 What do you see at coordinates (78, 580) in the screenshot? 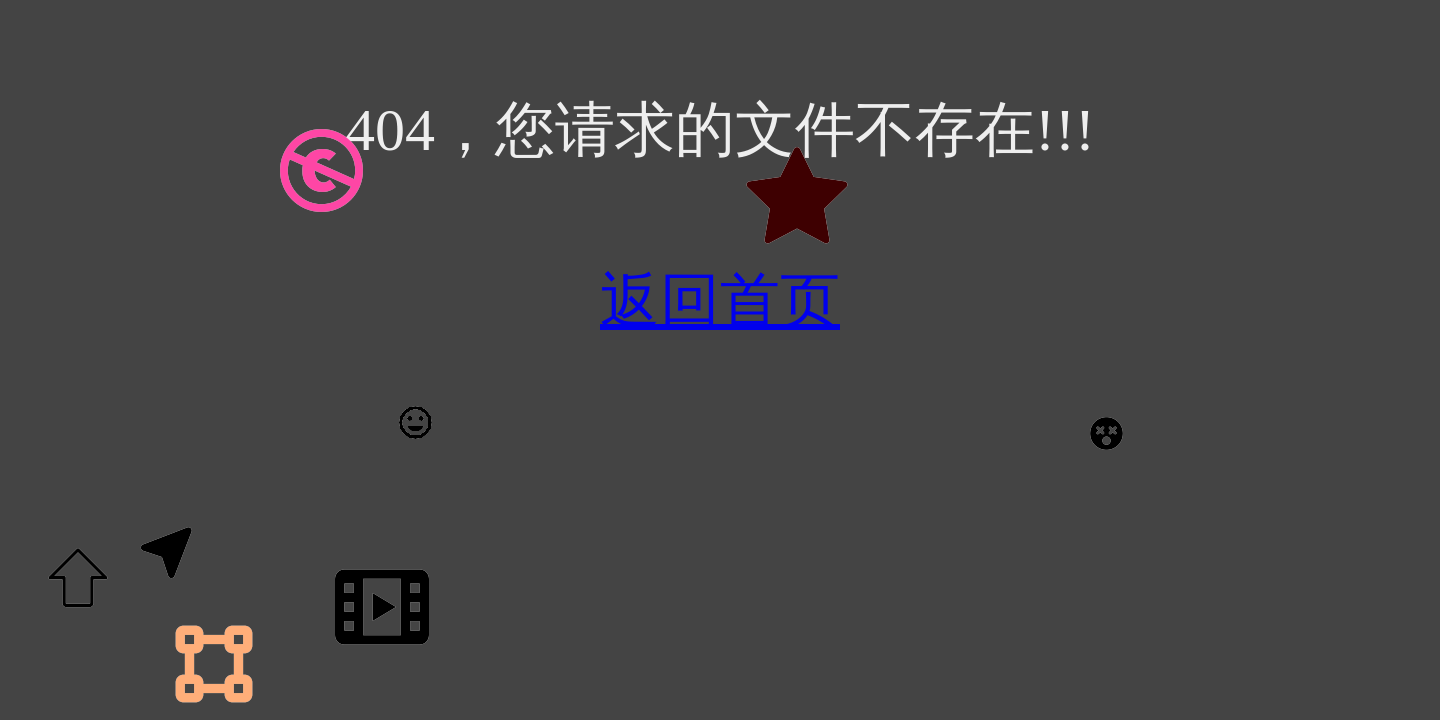
I see `upvote or like content` at bounding box center [78, 580].